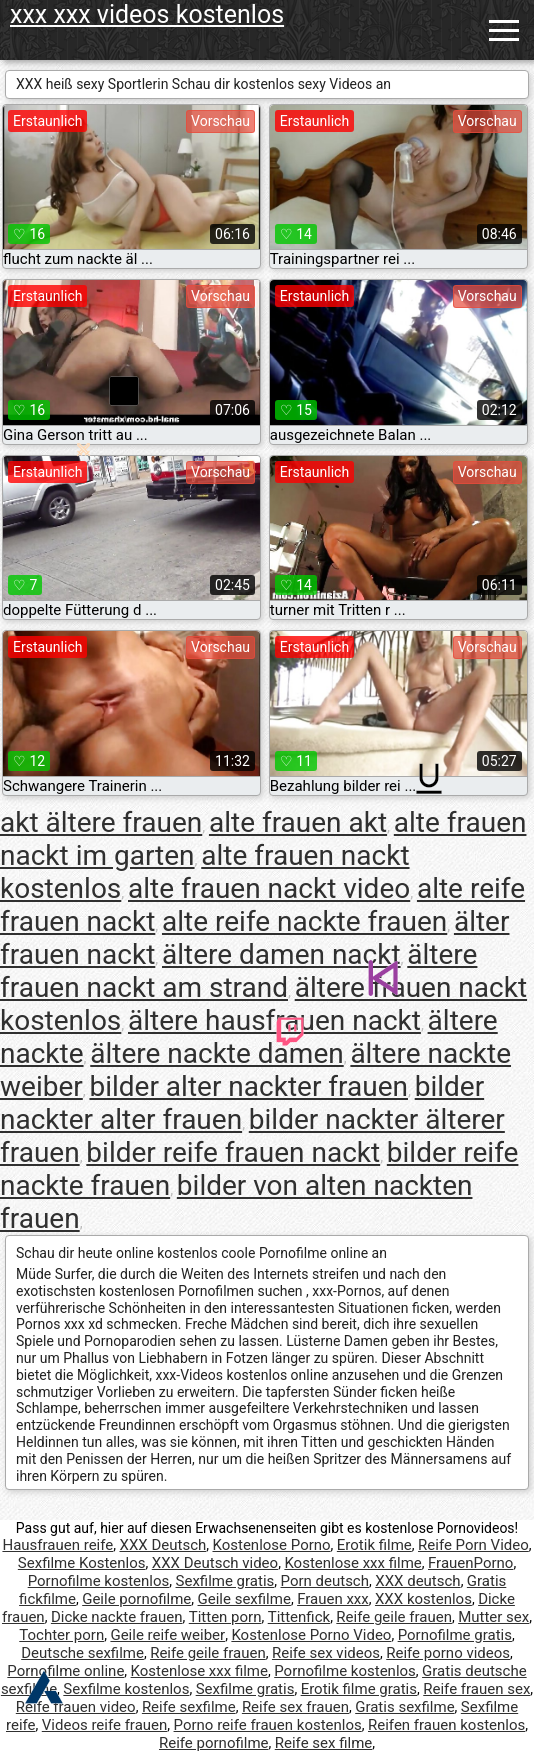  Describe the element at coordinates (124, 391) in the screenshot. I see `stop media playback` at that location.